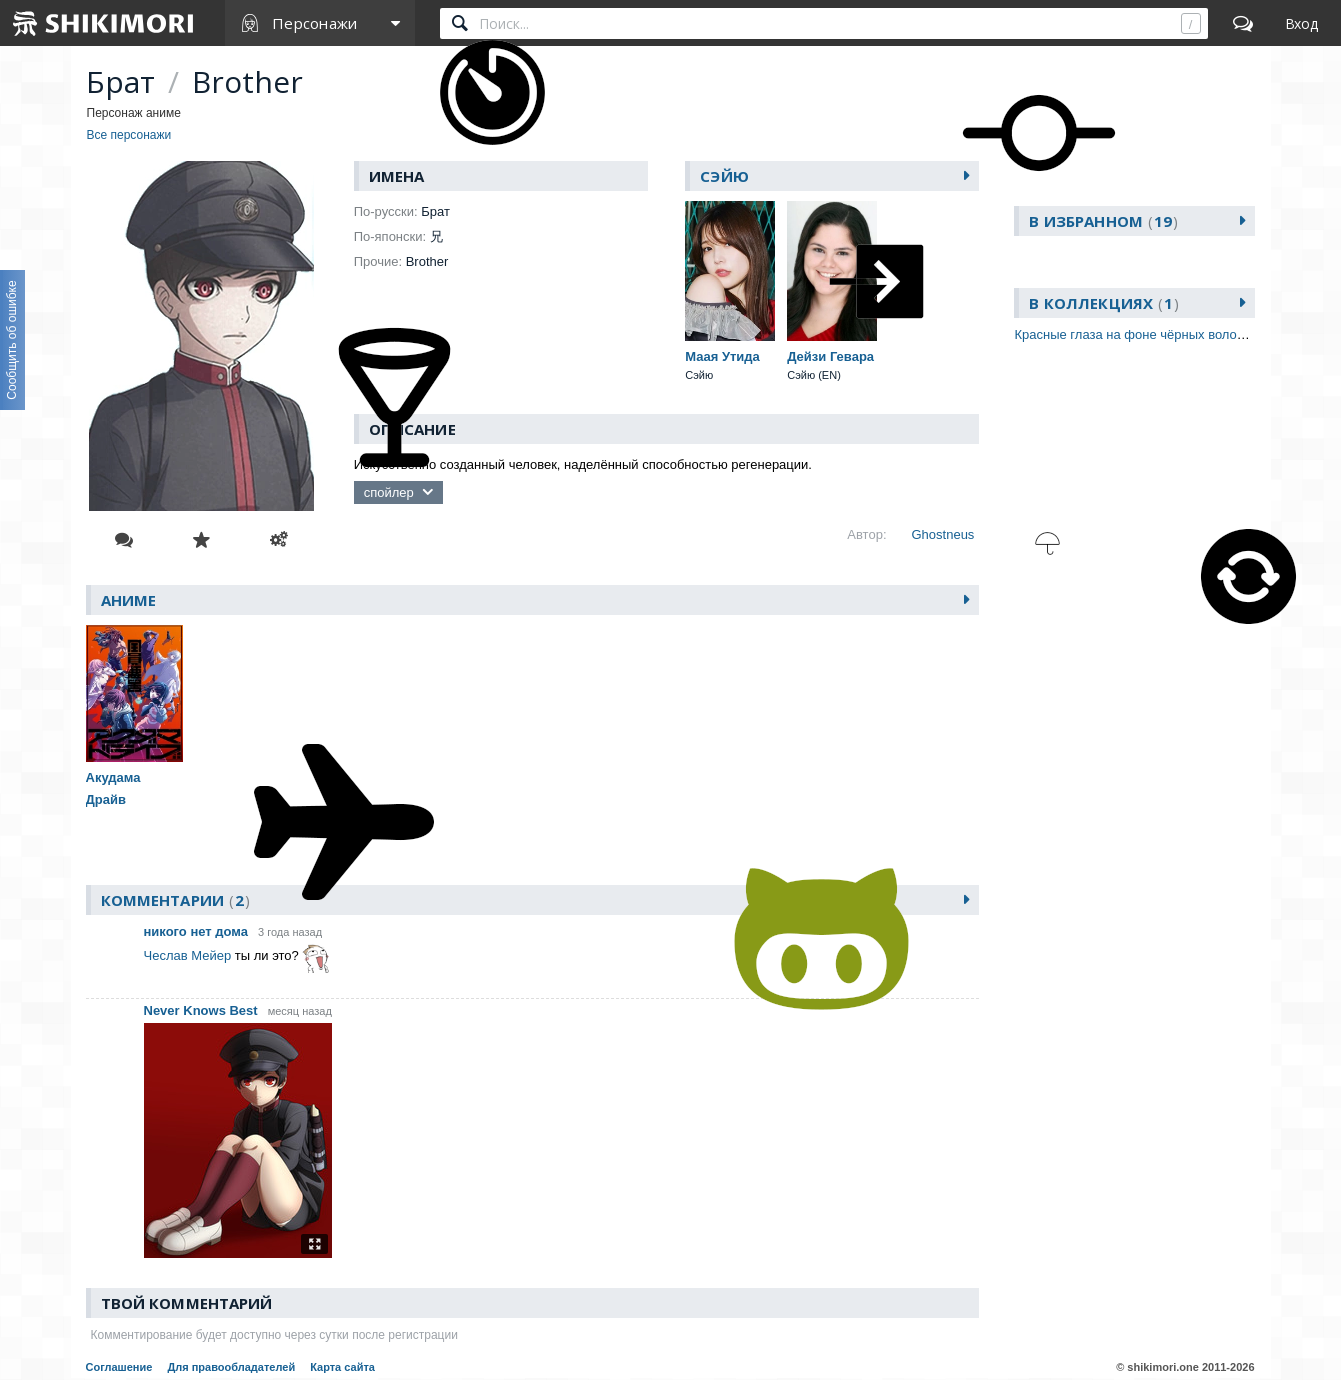  I want to click on enable airplane mode, so click(344, 822).